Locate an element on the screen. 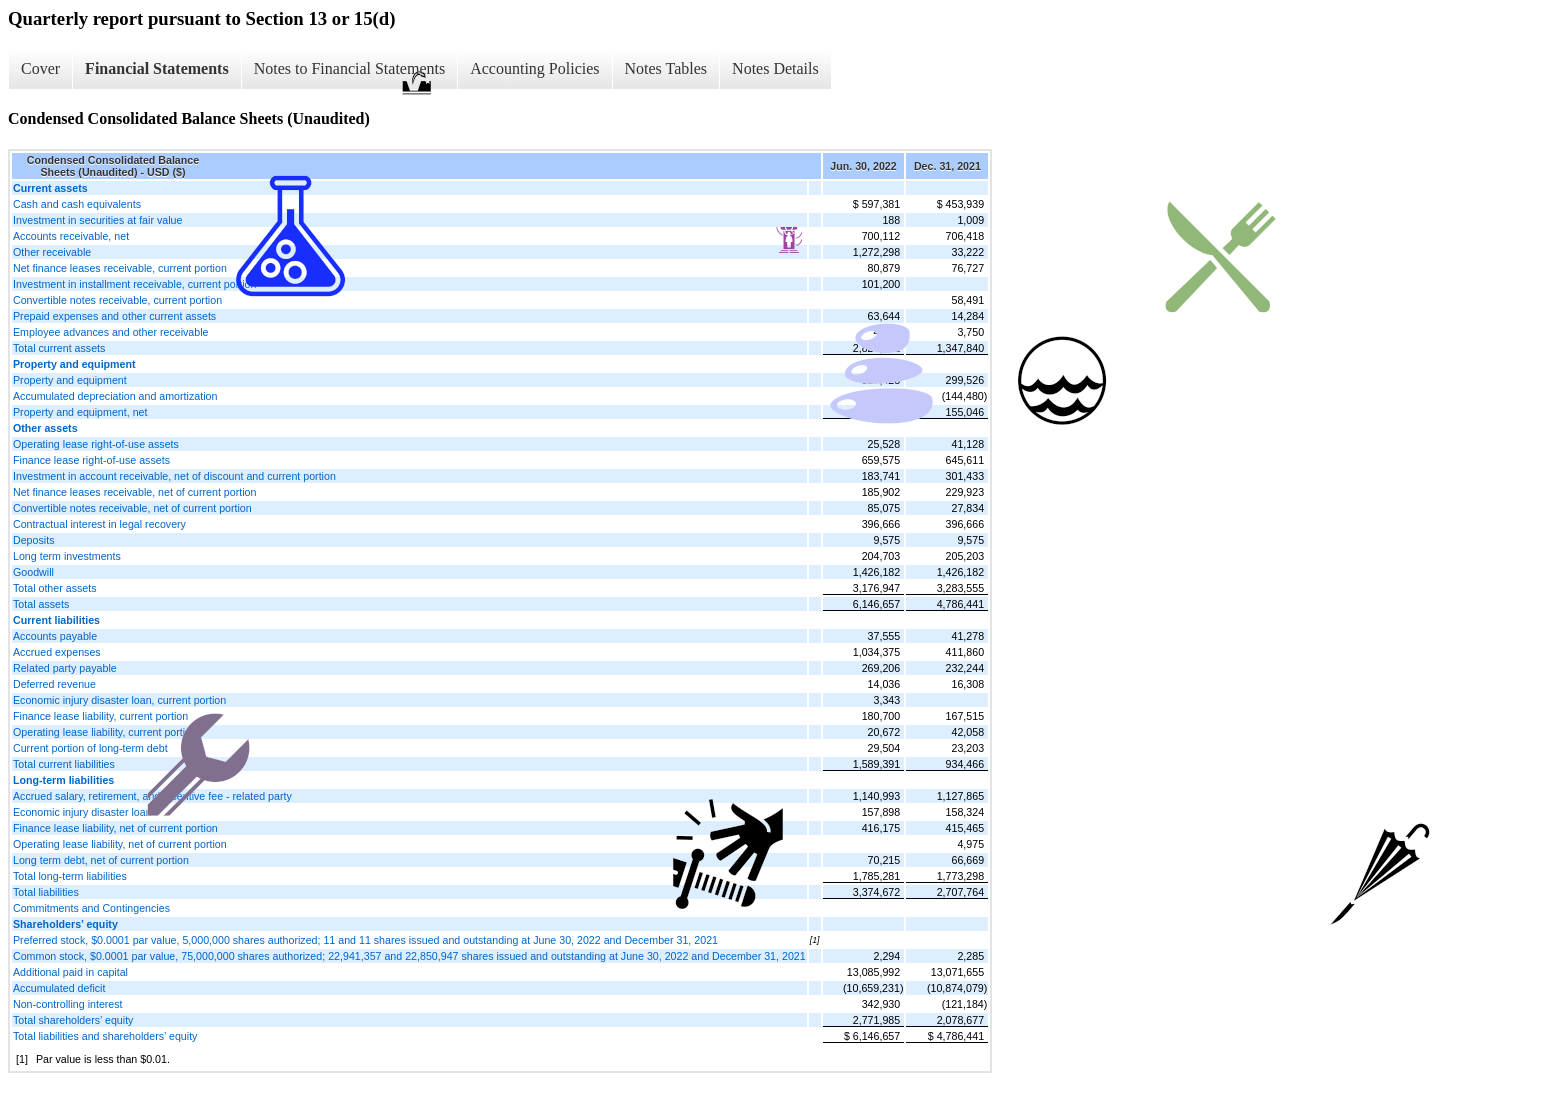 This screenshot has width=1568, height=1095. drop or release current weapon is located at coordinates (728, 854).